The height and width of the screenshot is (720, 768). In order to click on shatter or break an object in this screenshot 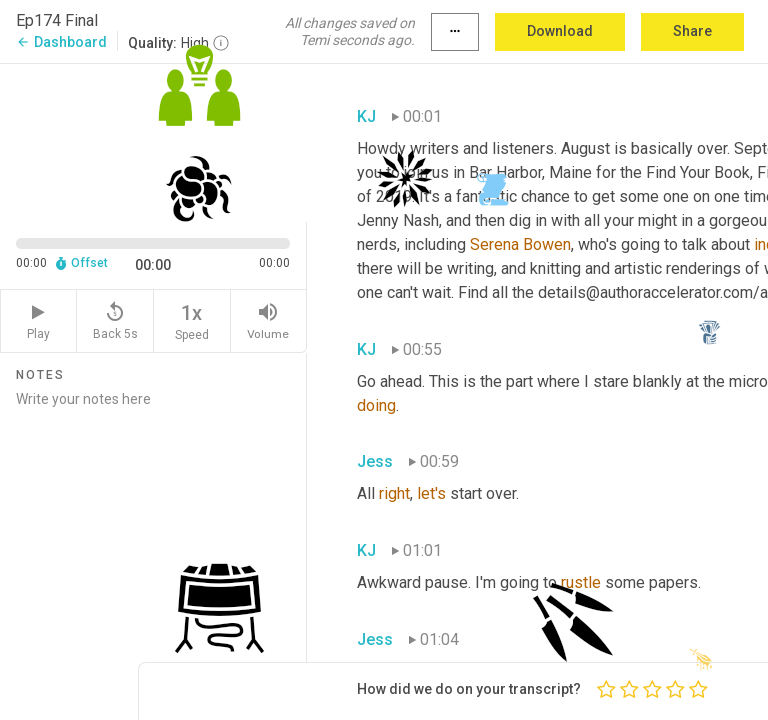, I will do `click(404, 178)`.